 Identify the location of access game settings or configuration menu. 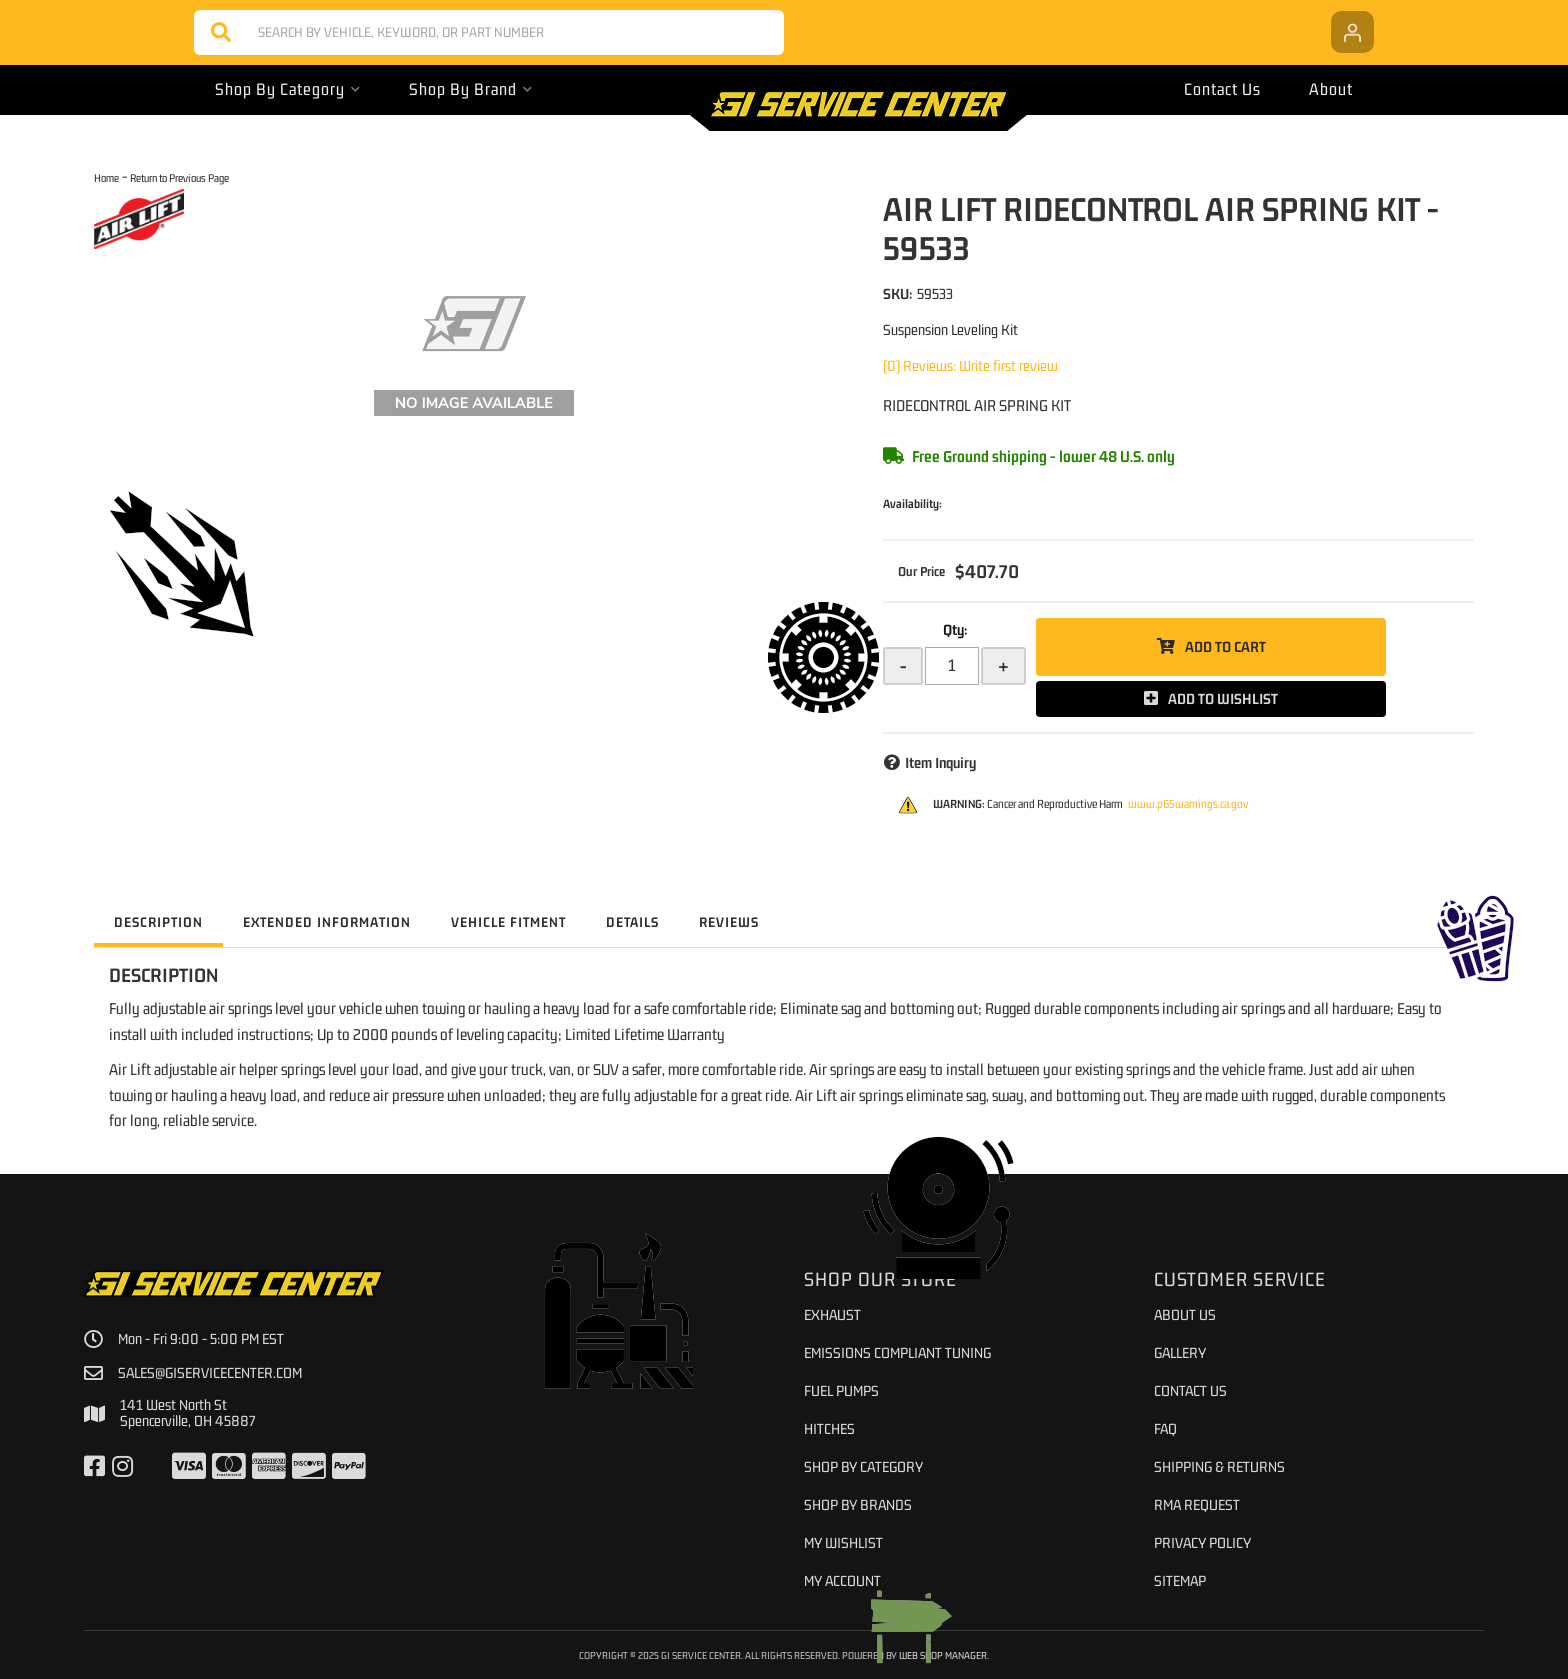
(823, 657).